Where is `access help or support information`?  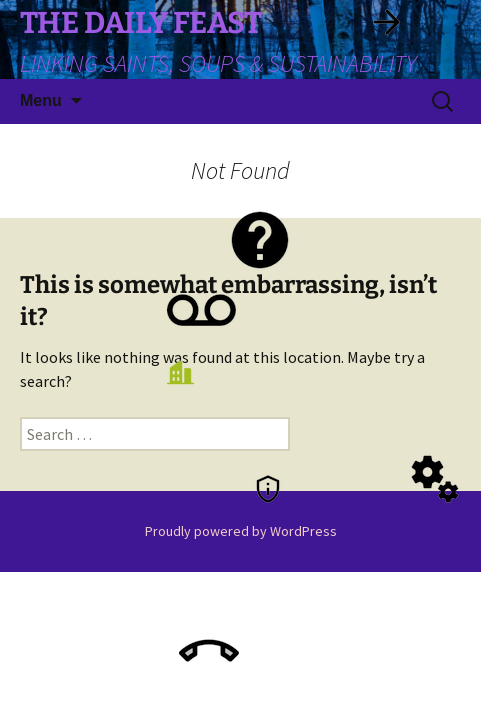 access help or support information is located at coordinates (260, 240).